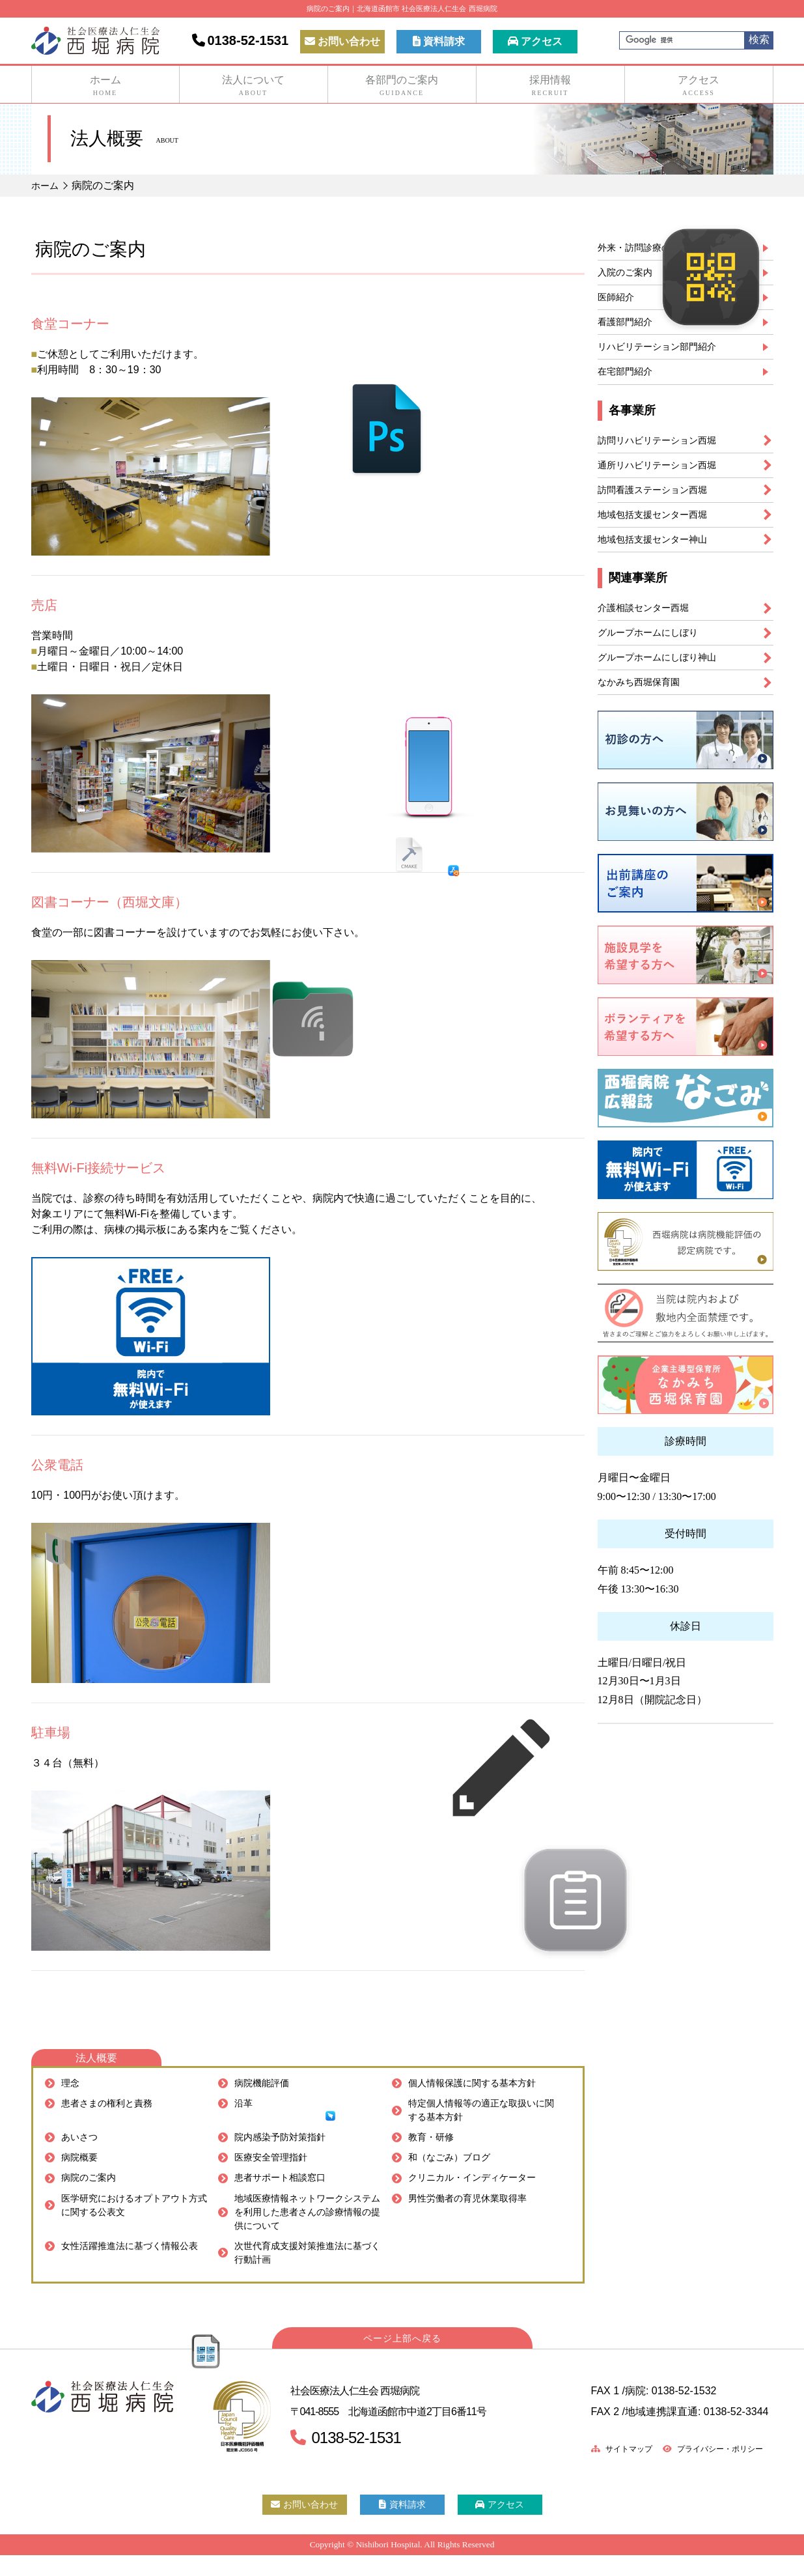 The width and height of the screenshot is (804, 2576). I want to click on a cmake configuration file, so click(409, 855).